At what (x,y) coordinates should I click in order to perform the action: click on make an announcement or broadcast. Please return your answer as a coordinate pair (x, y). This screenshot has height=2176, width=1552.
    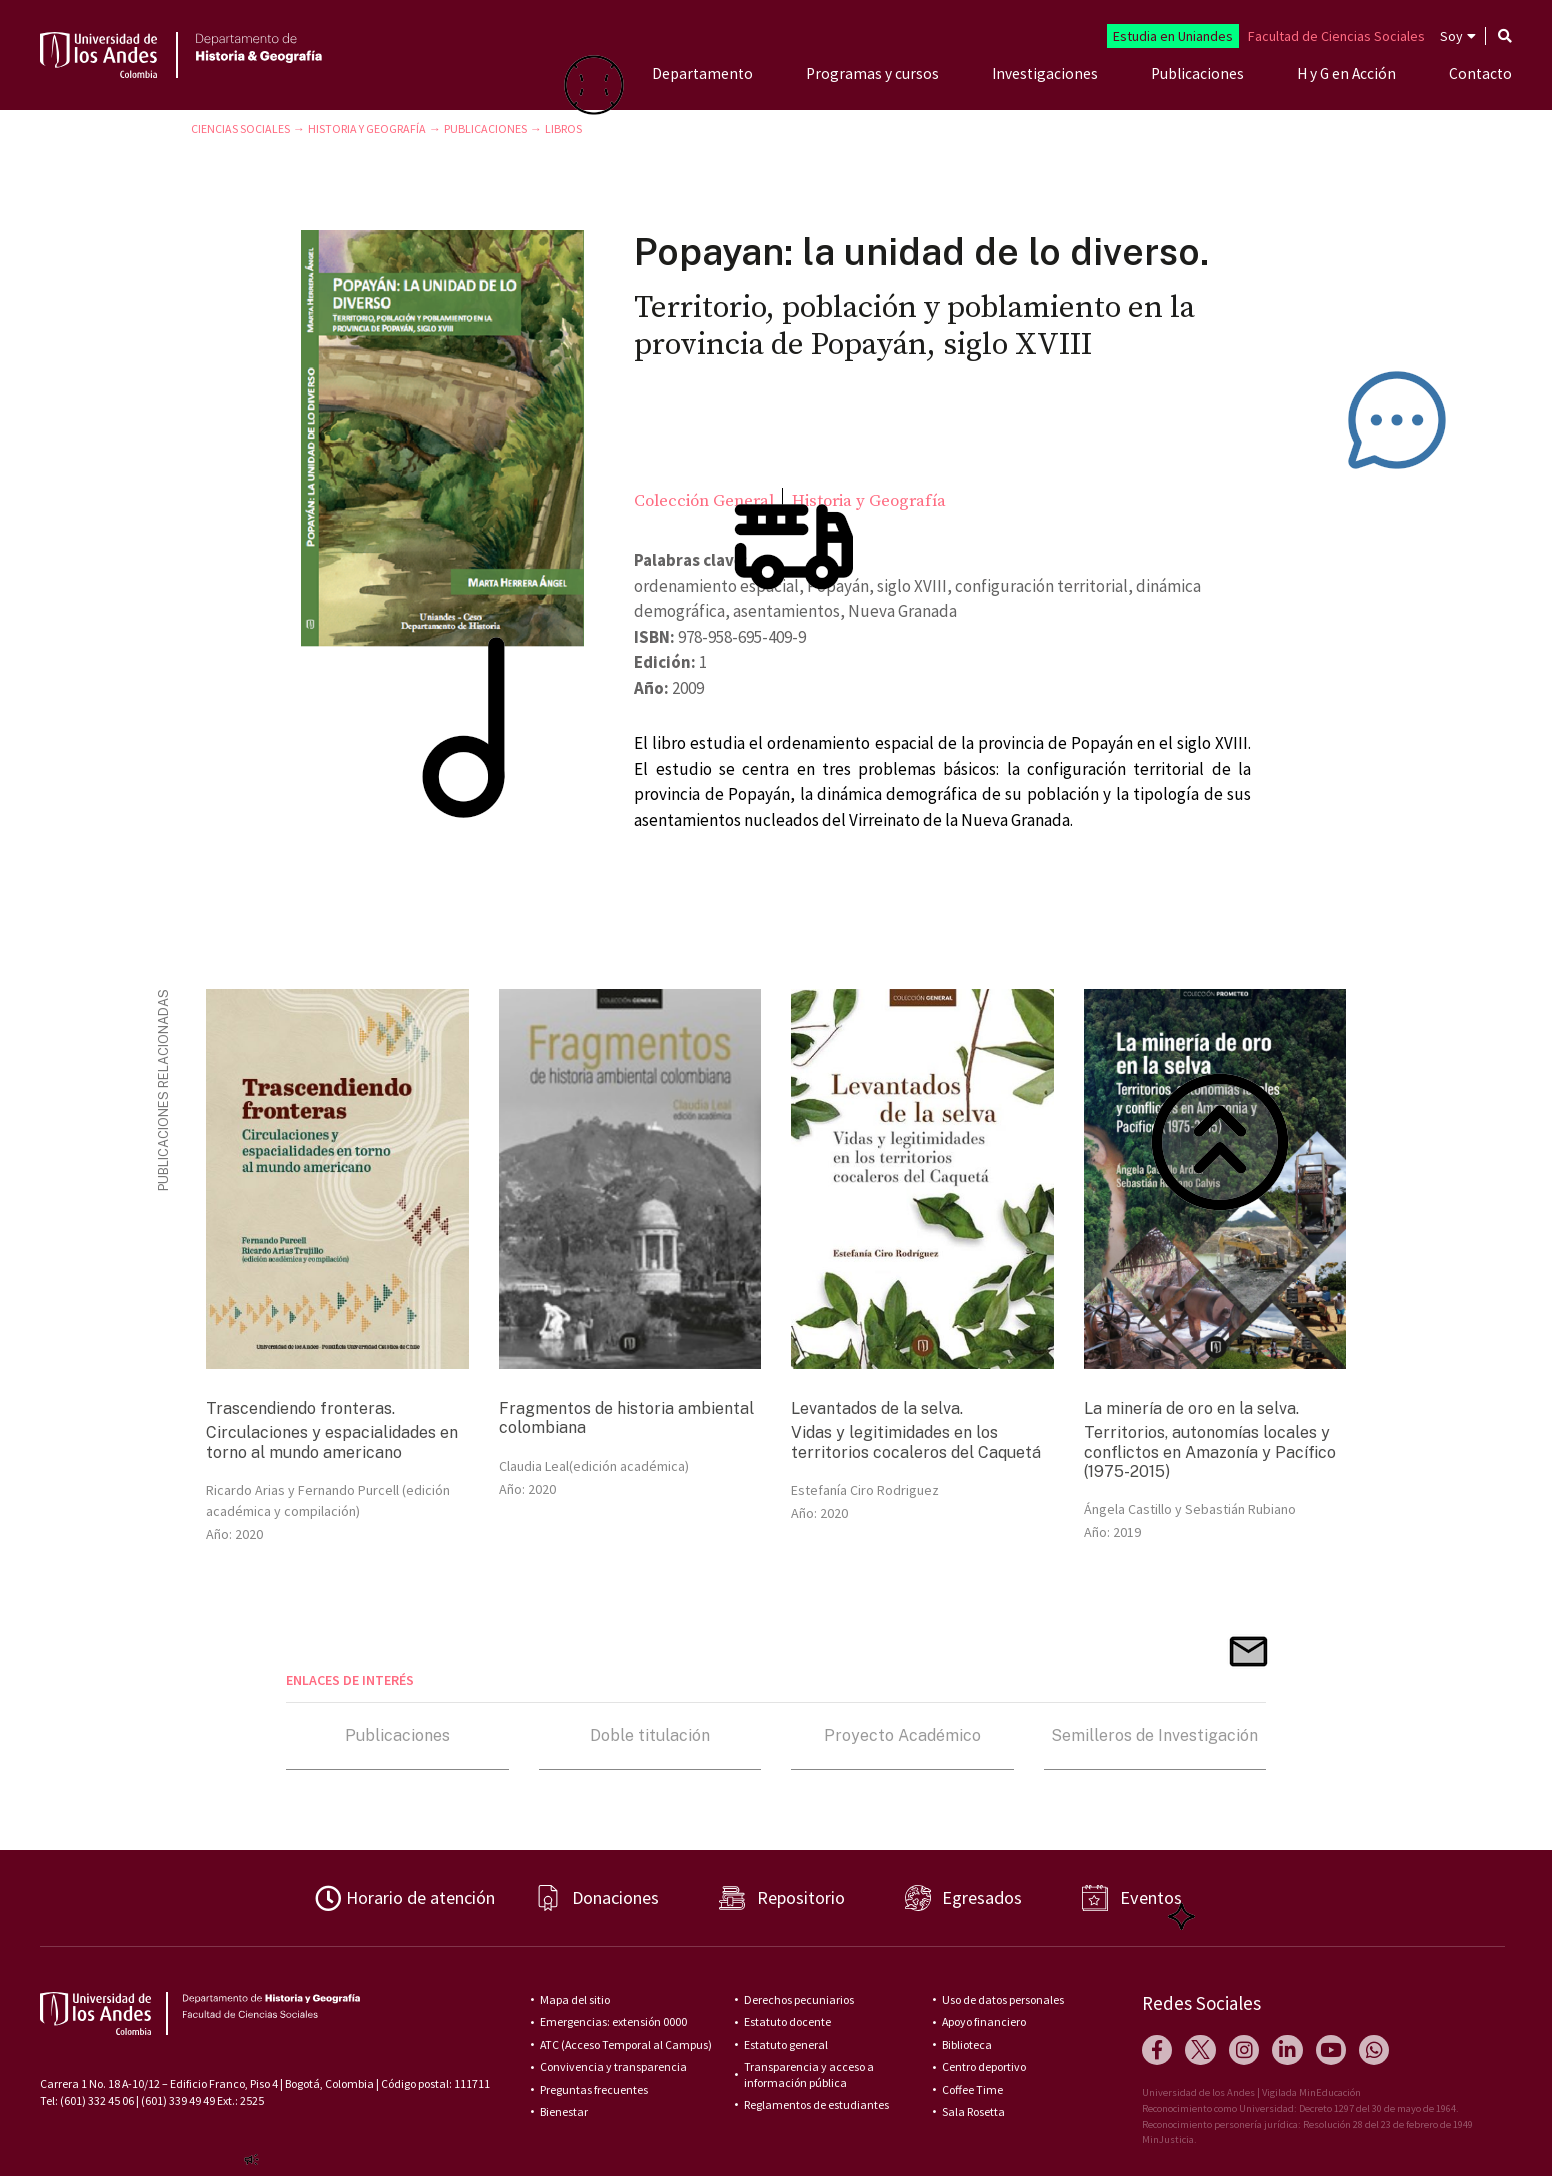
    Looking at the image, I should click on (251, 2159).